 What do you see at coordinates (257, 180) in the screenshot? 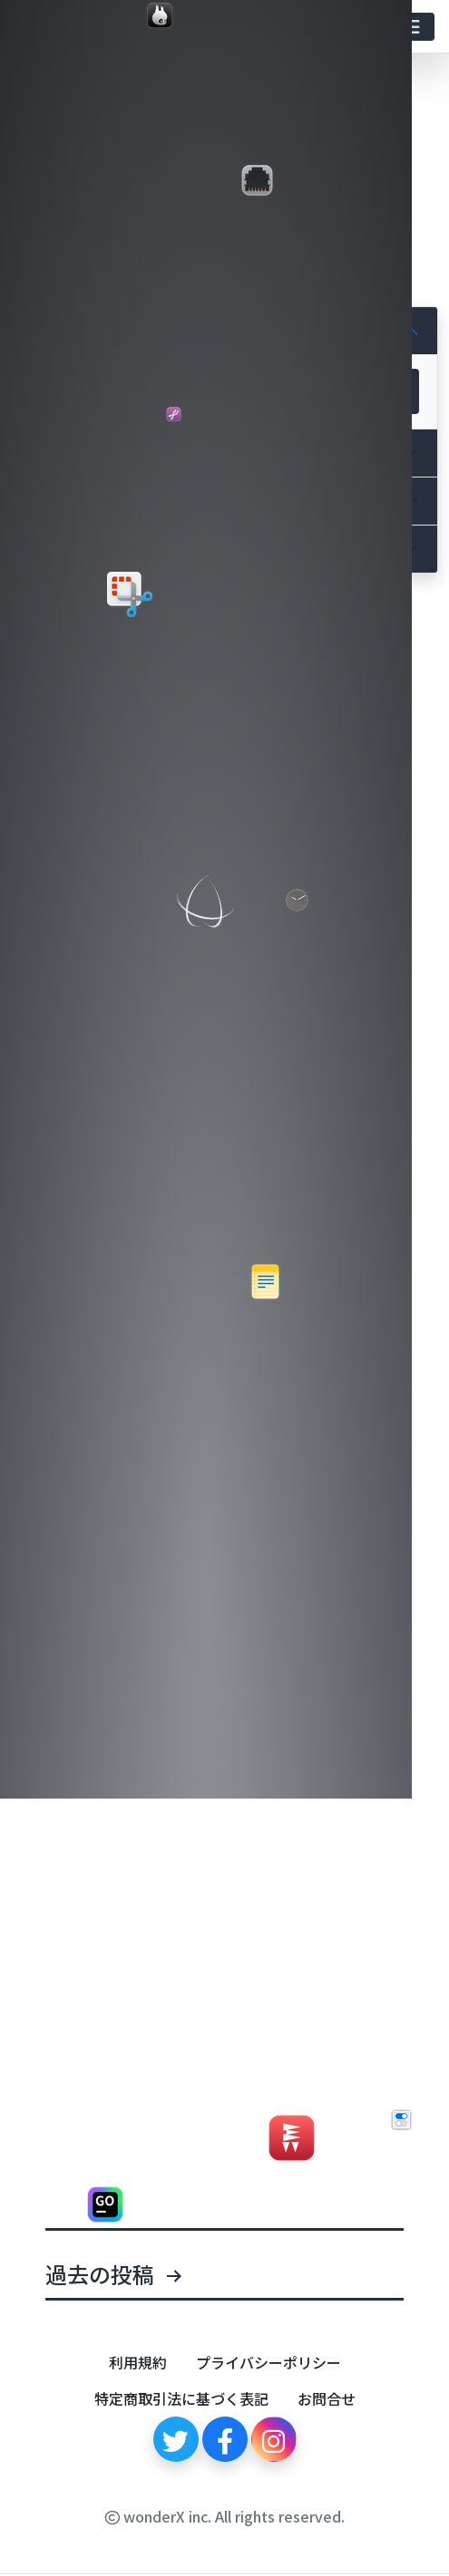
I see `configure DSL network connection settings` at bounding box center [257, 180].